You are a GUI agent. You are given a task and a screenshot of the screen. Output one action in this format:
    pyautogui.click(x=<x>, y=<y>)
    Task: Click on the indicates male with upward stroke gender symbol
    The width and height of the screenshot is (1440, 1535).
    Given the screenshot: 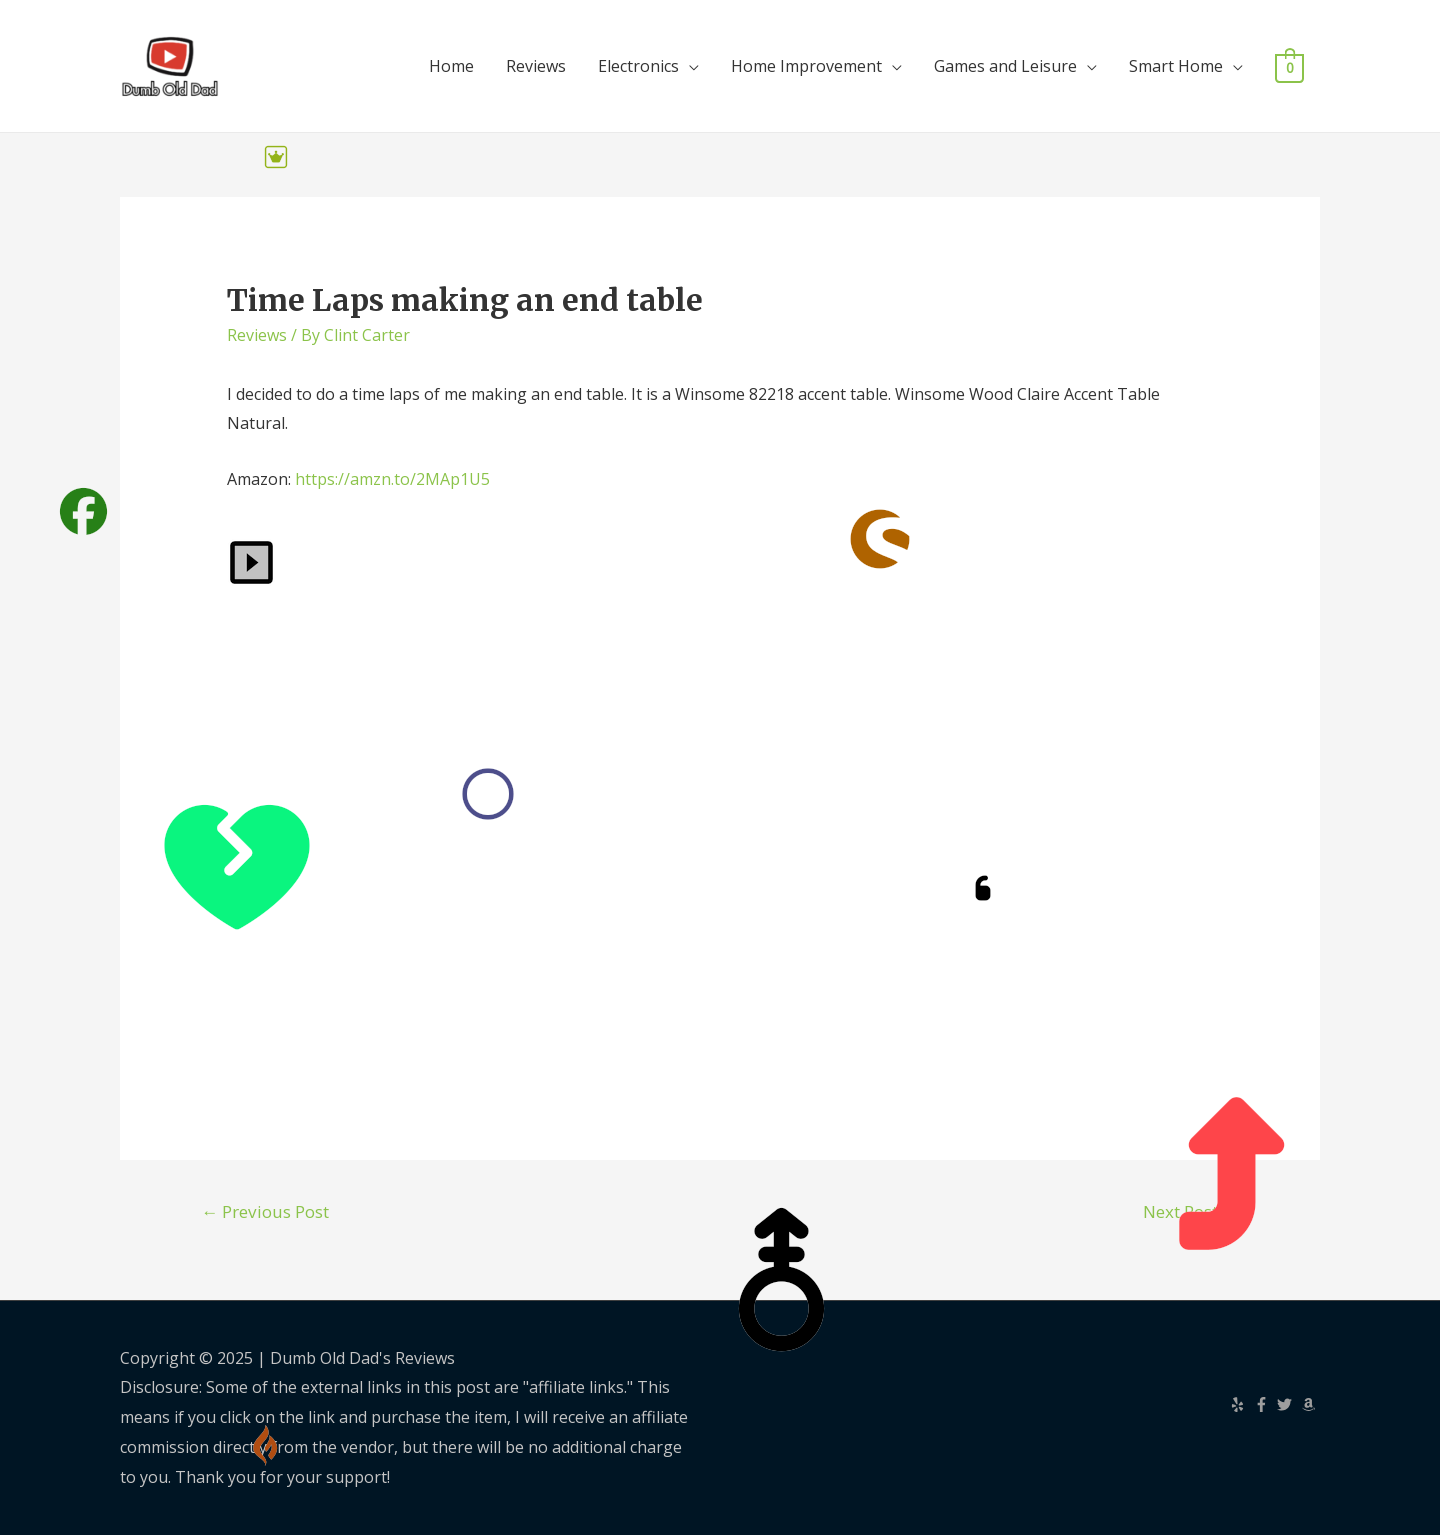 What is the action you would take?
    pyautogui.click(x=781, y=1281)
    